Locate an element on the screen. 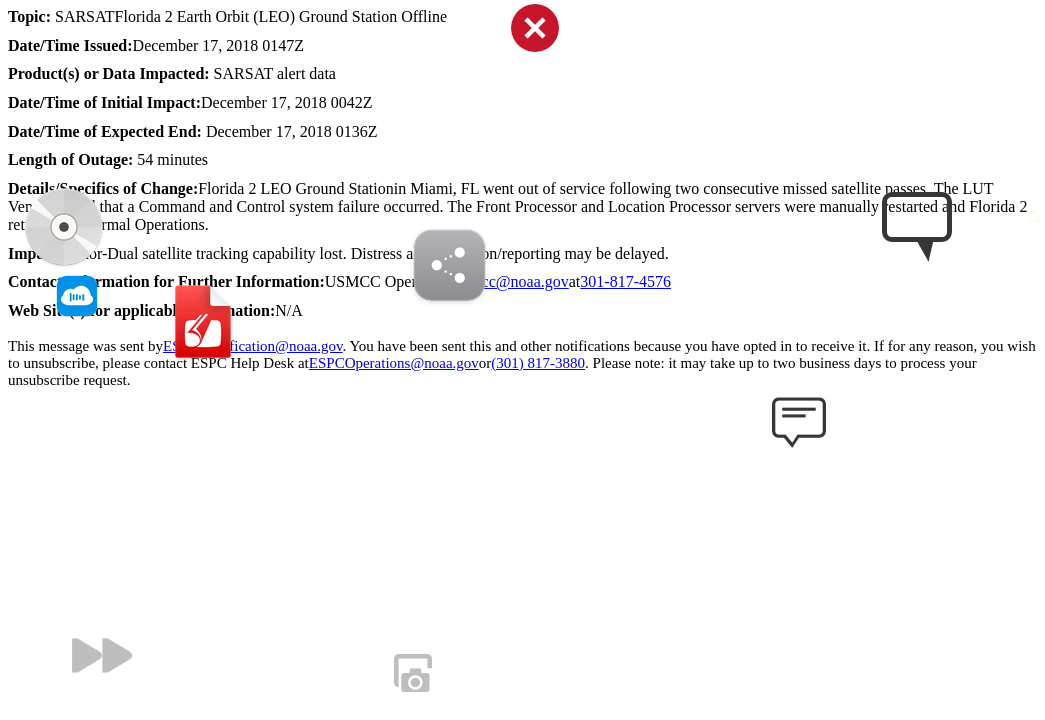 The height and width of the screenshot is (720, 1045). skip forward in media playback is located at coordinates (102, 655).